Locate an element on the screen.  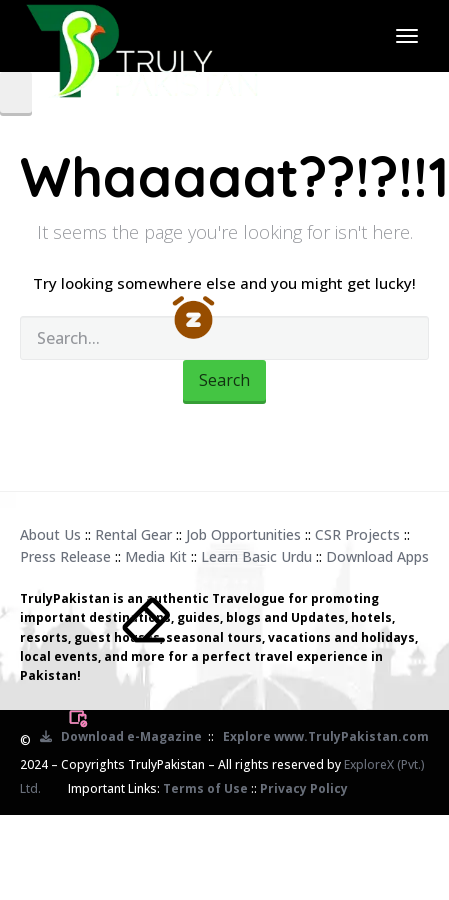
erase or delete selected content is located at coordinates (145, 620).